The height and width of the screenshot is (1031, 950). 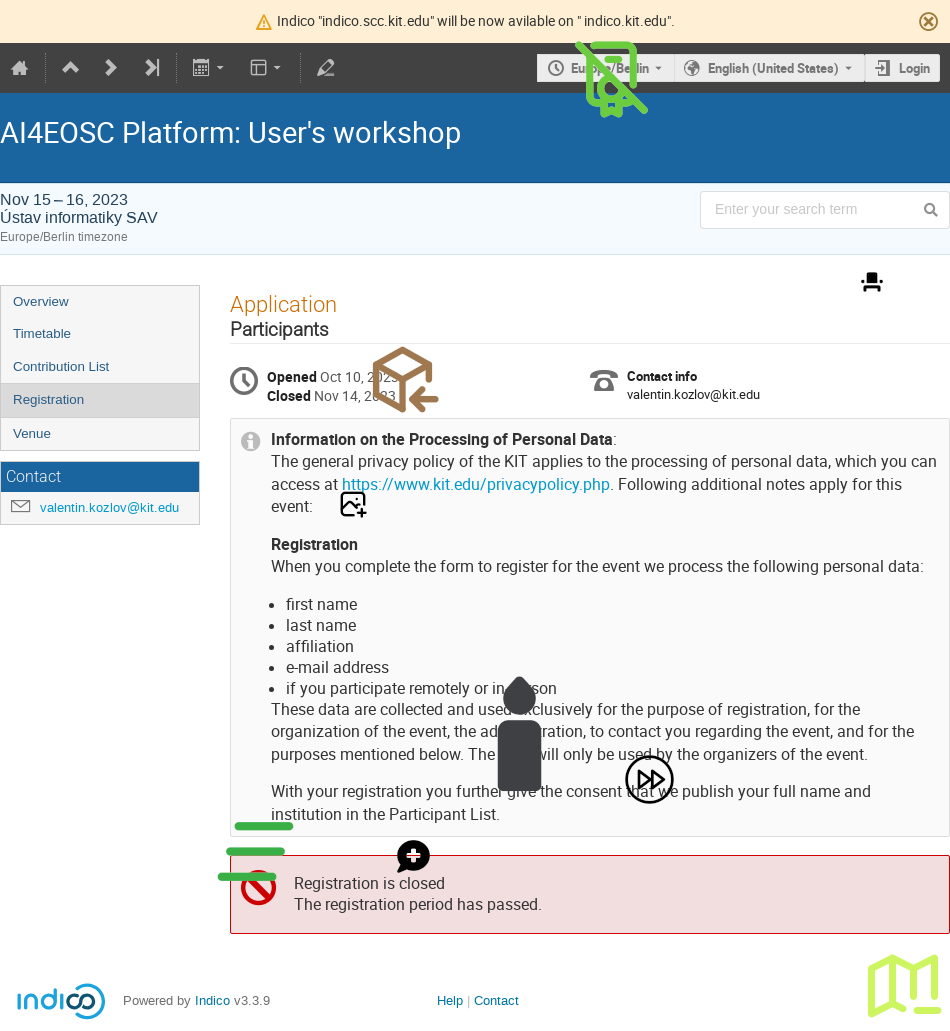 What do you see at coordinates (255, 851) in the screenshot?
I see `clear all items from a list` at bounding box center [255, 851].